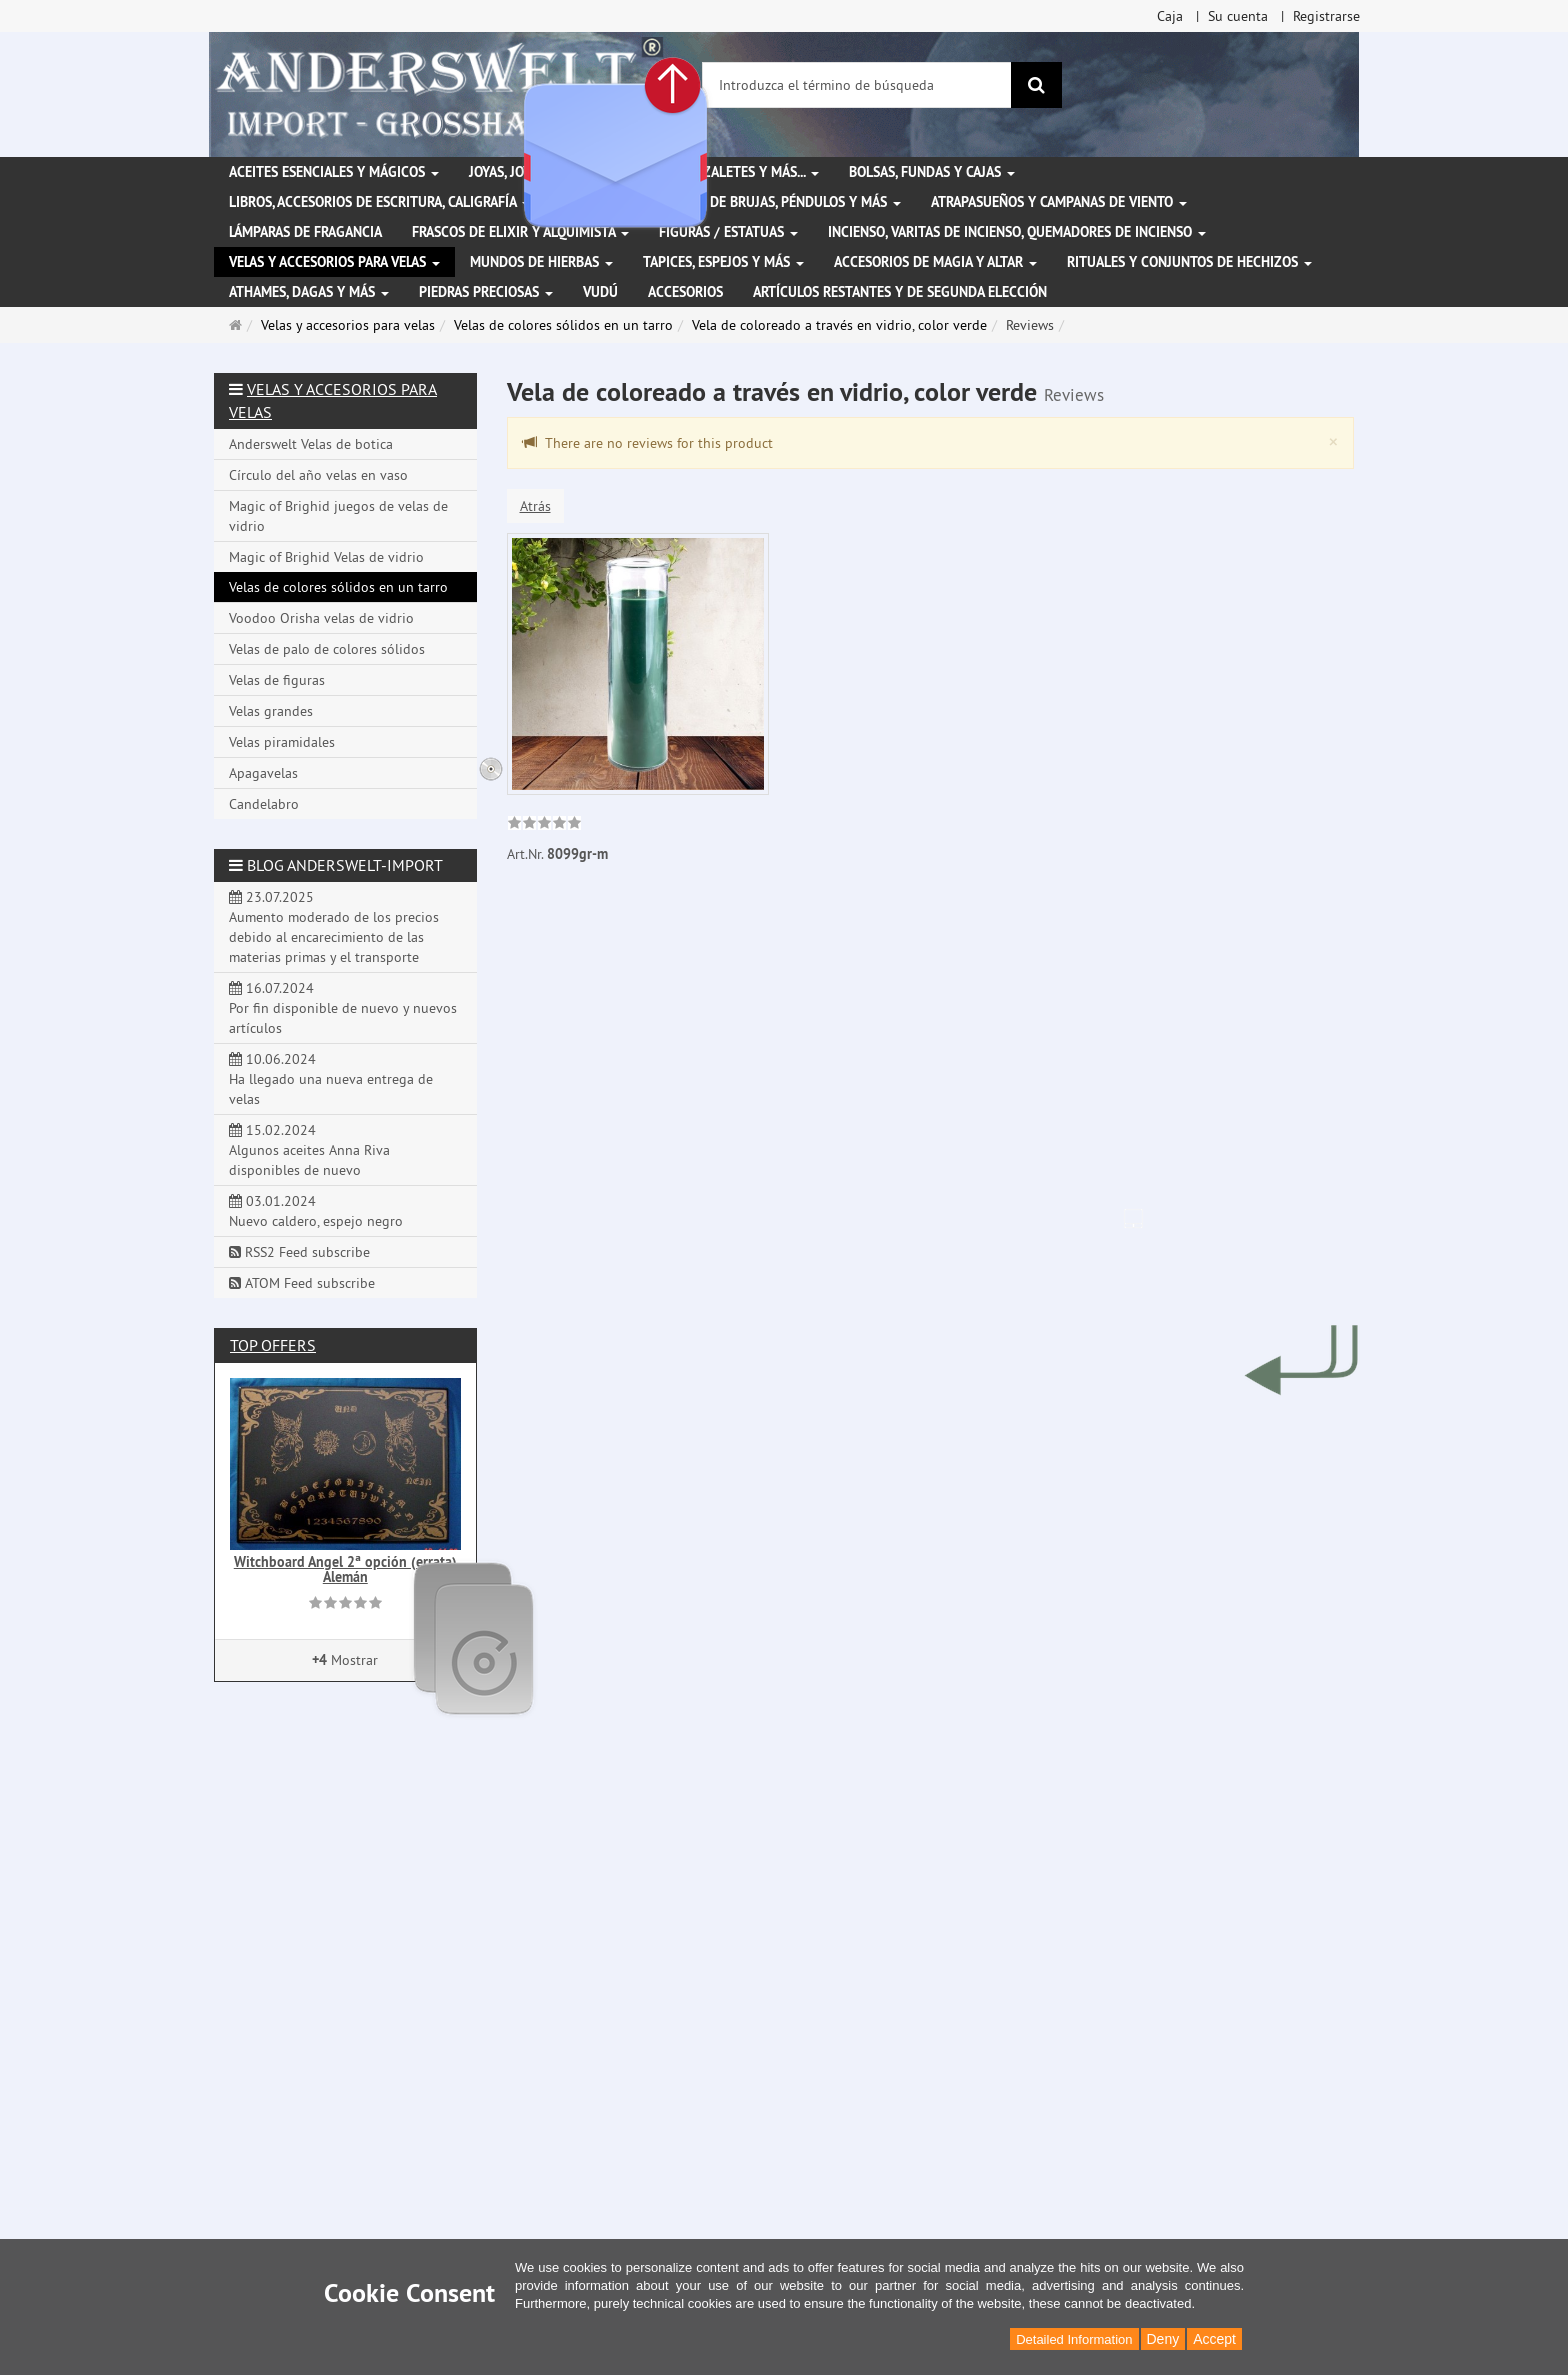  I want to click on touchpad is currently enabled, so click(1133, 1218).